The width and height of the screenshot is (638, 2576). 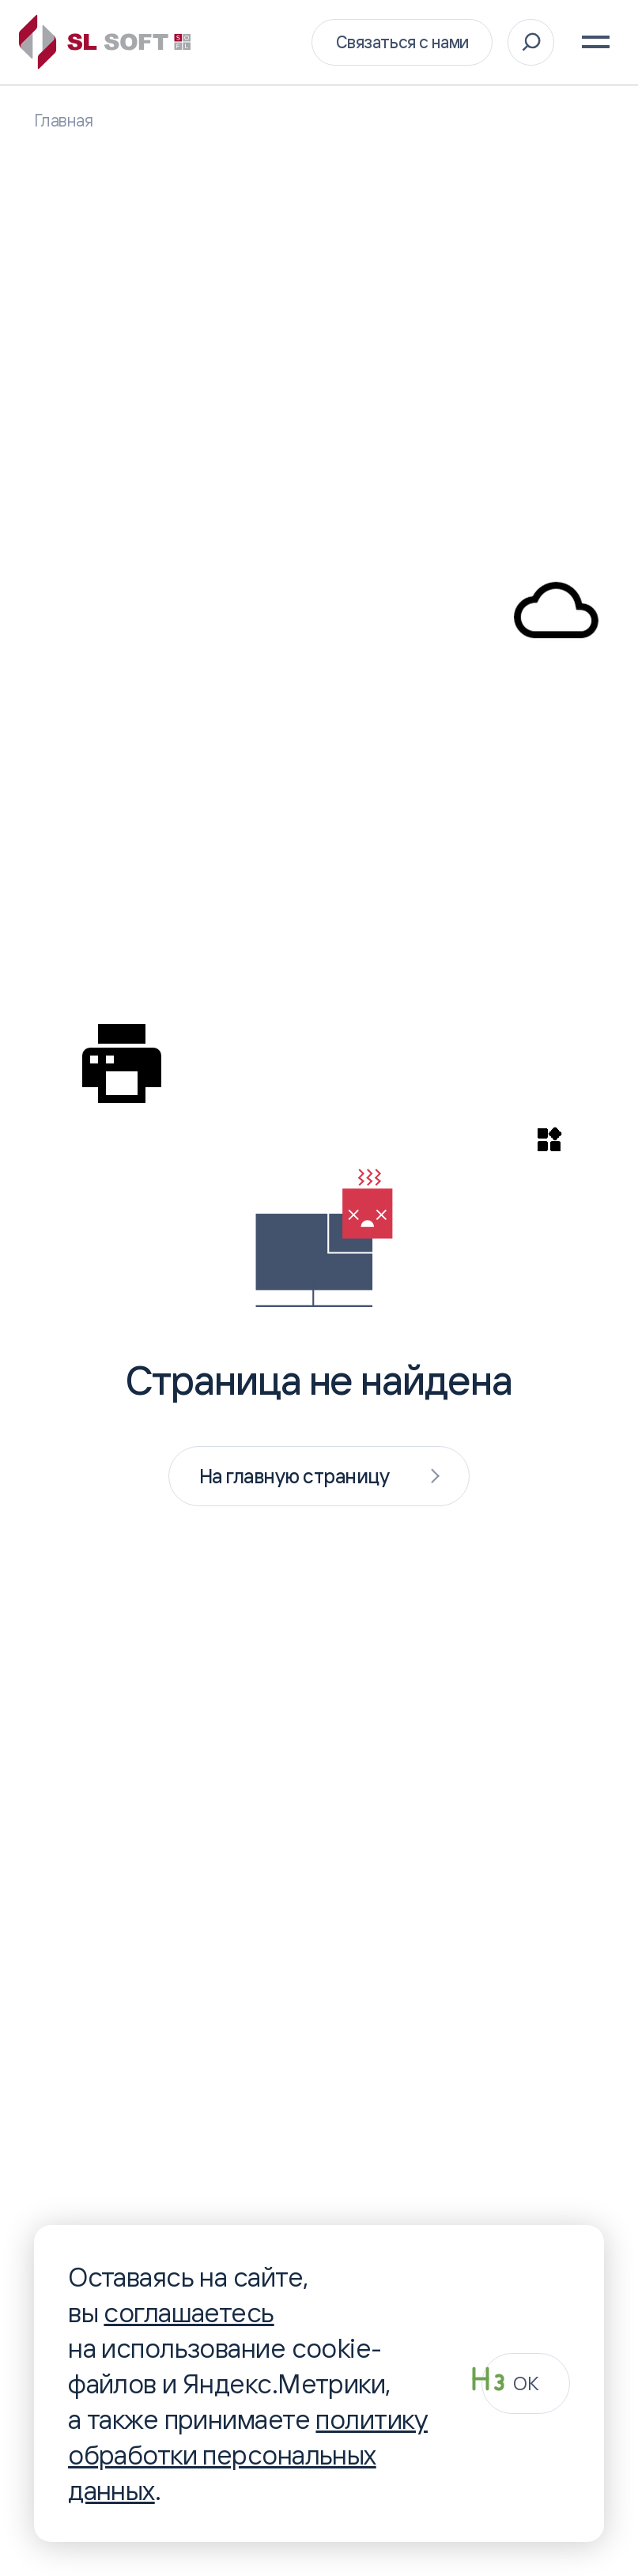 I want to click on format text as heading level 3, so click(x=487, y=2378).